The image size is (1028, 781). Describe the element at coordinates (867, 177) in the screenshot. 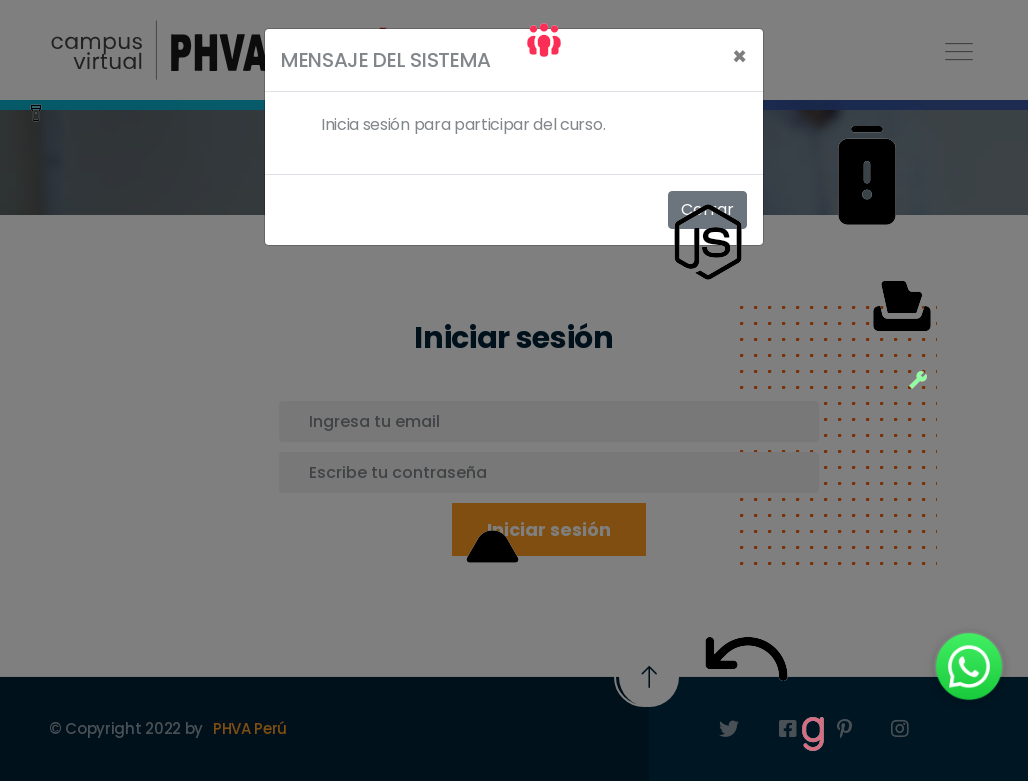

I see `indicates low battery warning` at that location.